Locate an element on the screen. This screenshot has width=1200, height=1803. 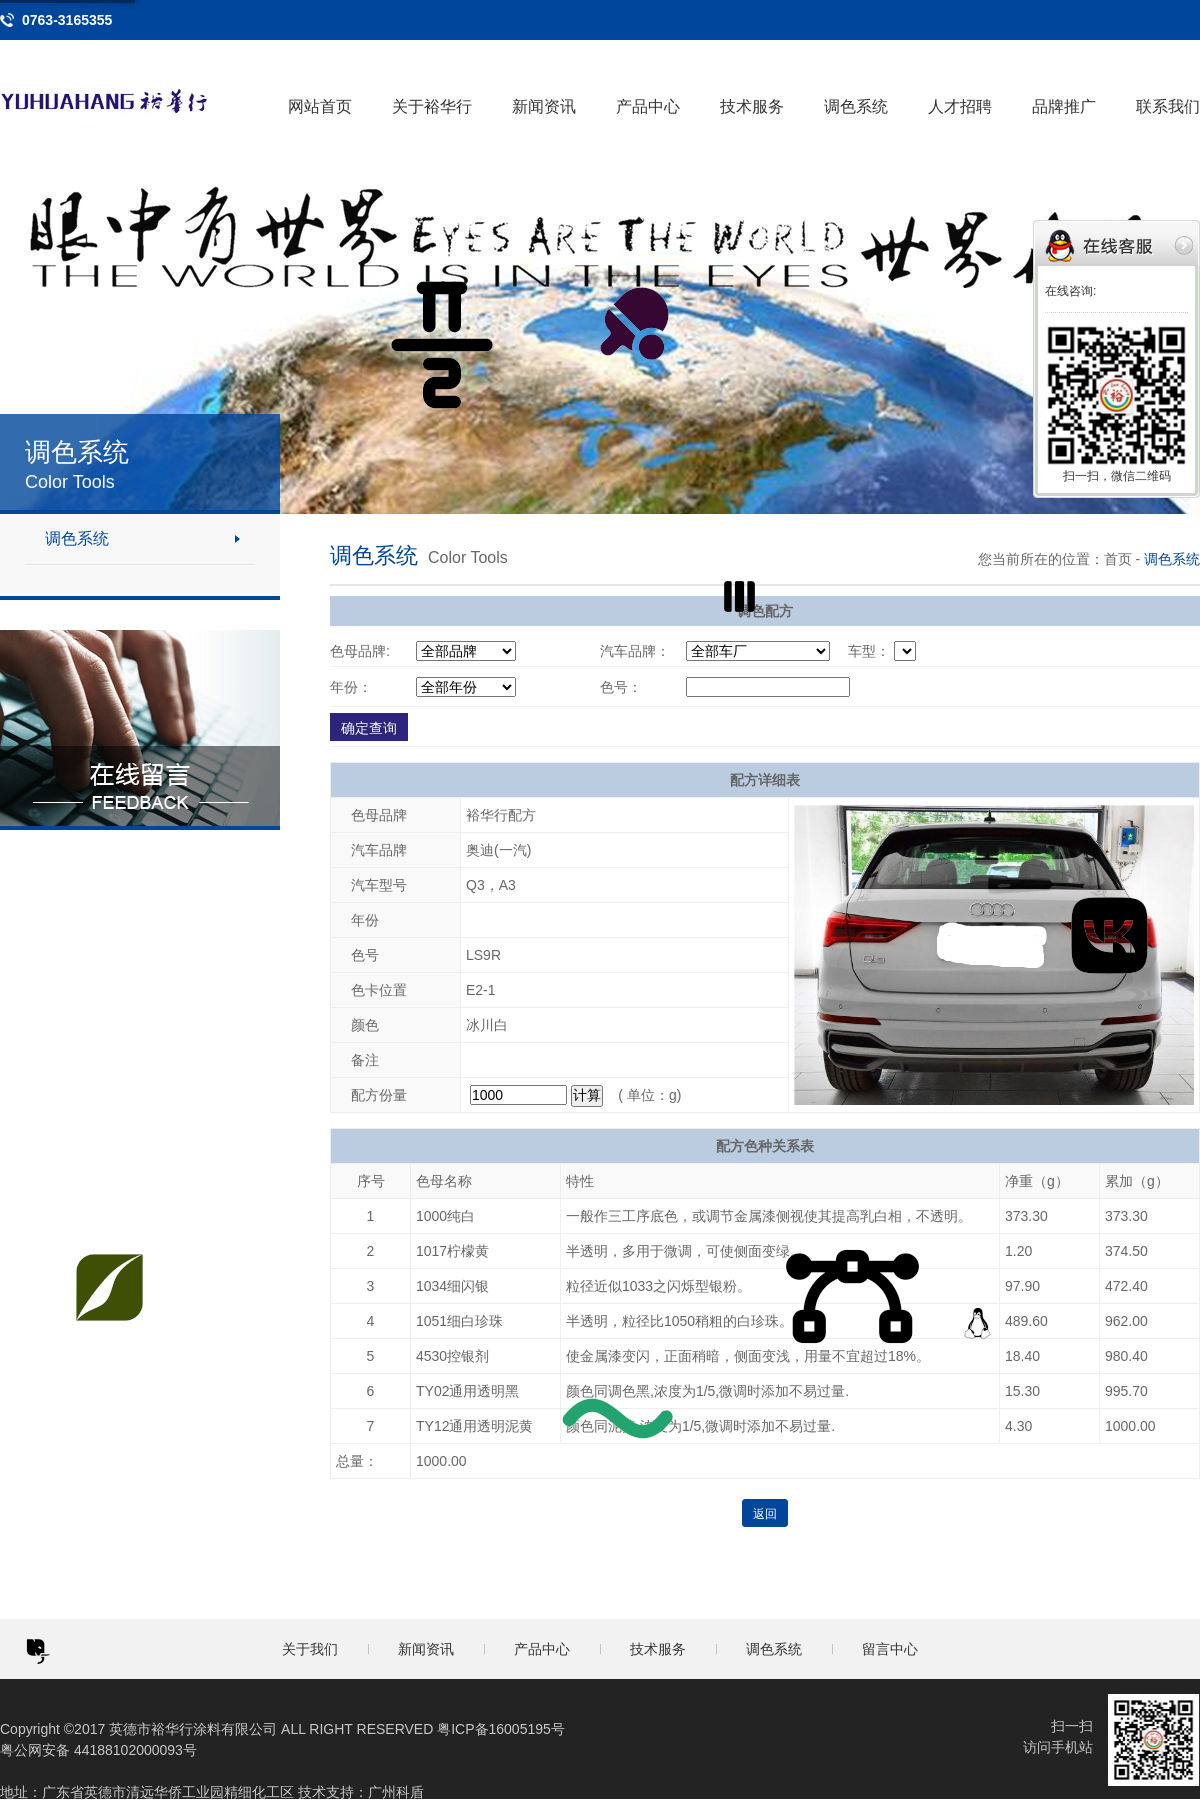
pied piper logo is located at coordinates (109, 1287).